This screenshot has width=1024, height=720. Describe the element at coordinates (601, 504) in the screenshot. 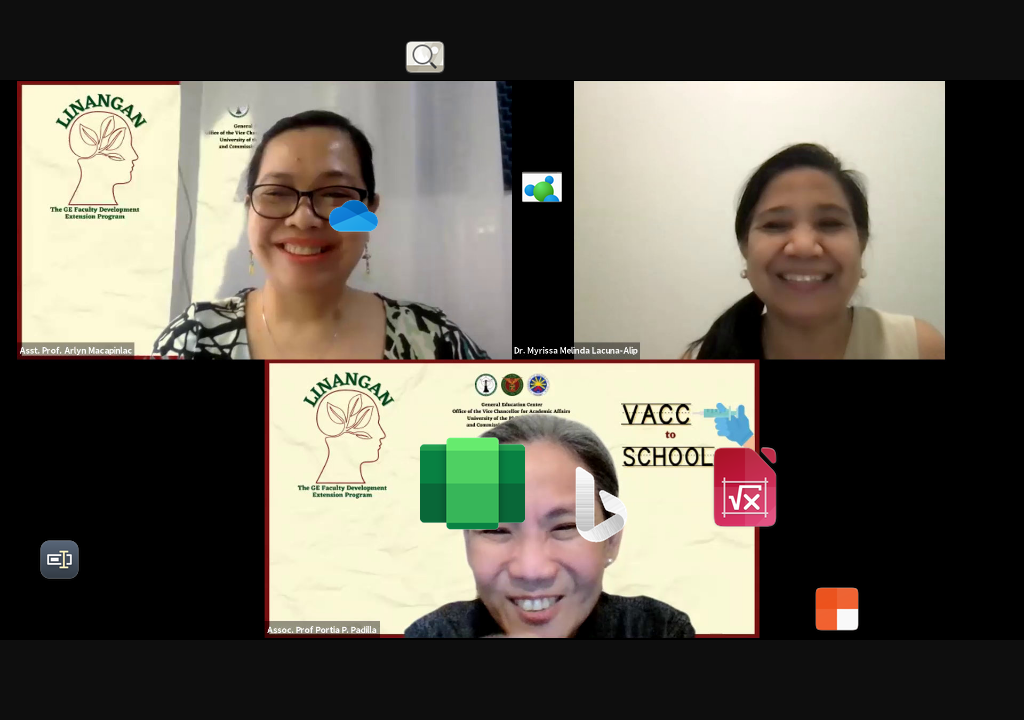

I see `open microsoft bing search app` at that location.